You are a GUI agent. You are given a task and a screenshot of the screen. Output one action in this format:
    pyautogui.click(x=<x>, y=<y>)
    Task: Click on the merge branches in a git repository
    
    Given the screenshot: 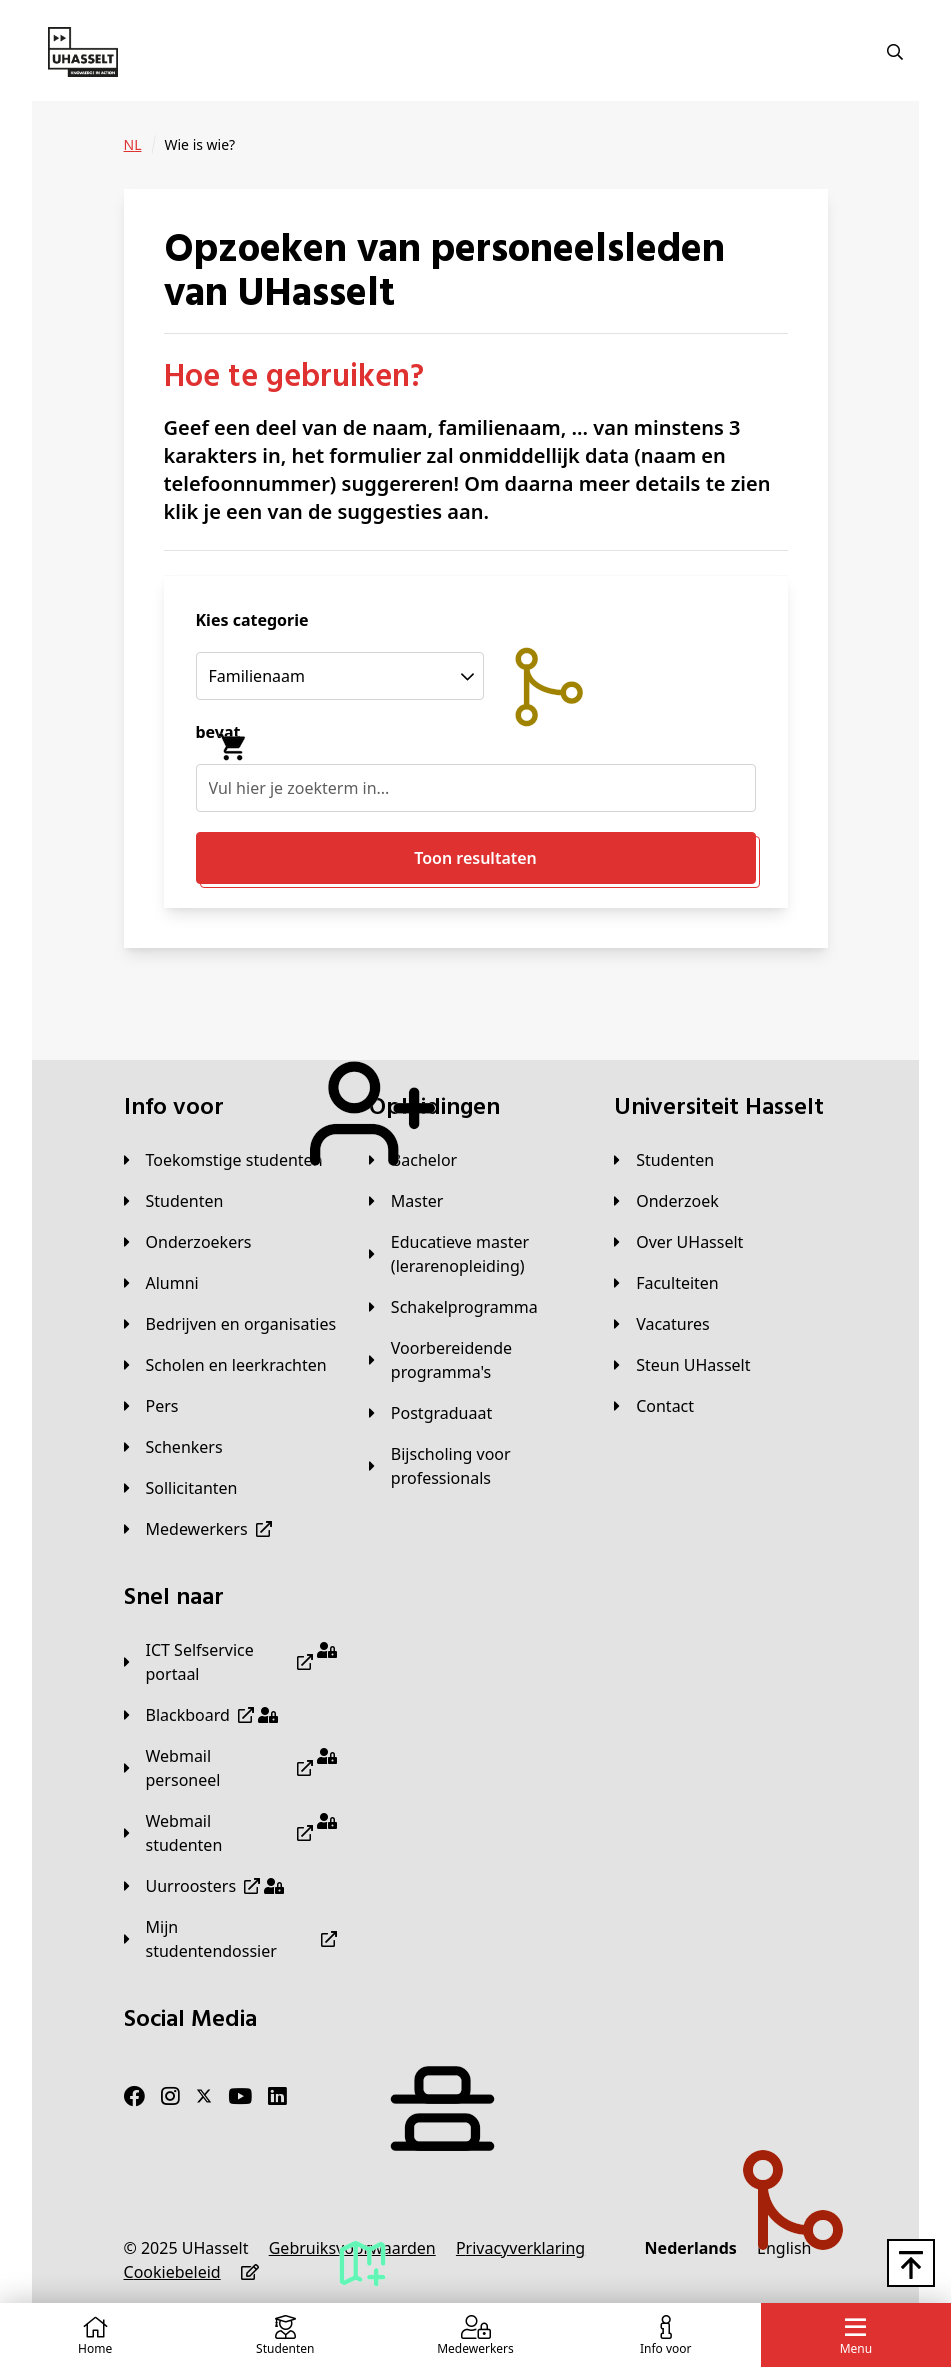 What is the action you would take?
    pyautogui.click(x=793, y=2200)
    